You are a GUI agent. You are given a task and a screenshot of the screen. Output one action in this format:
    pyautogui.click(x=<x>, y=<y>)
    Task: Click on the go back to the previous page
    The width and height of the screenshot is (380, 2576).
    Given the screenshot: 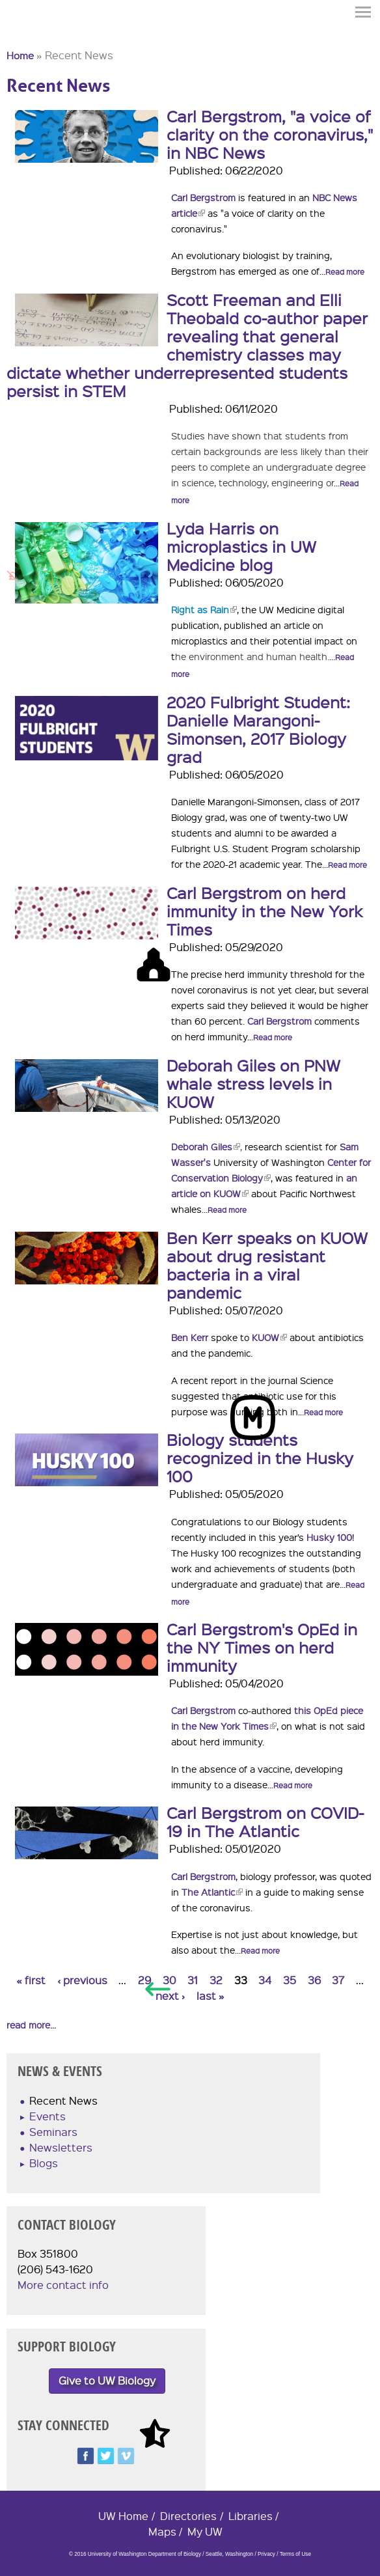 What is the action you would take?
    pyautogui.click(x=157, y=1989)
    